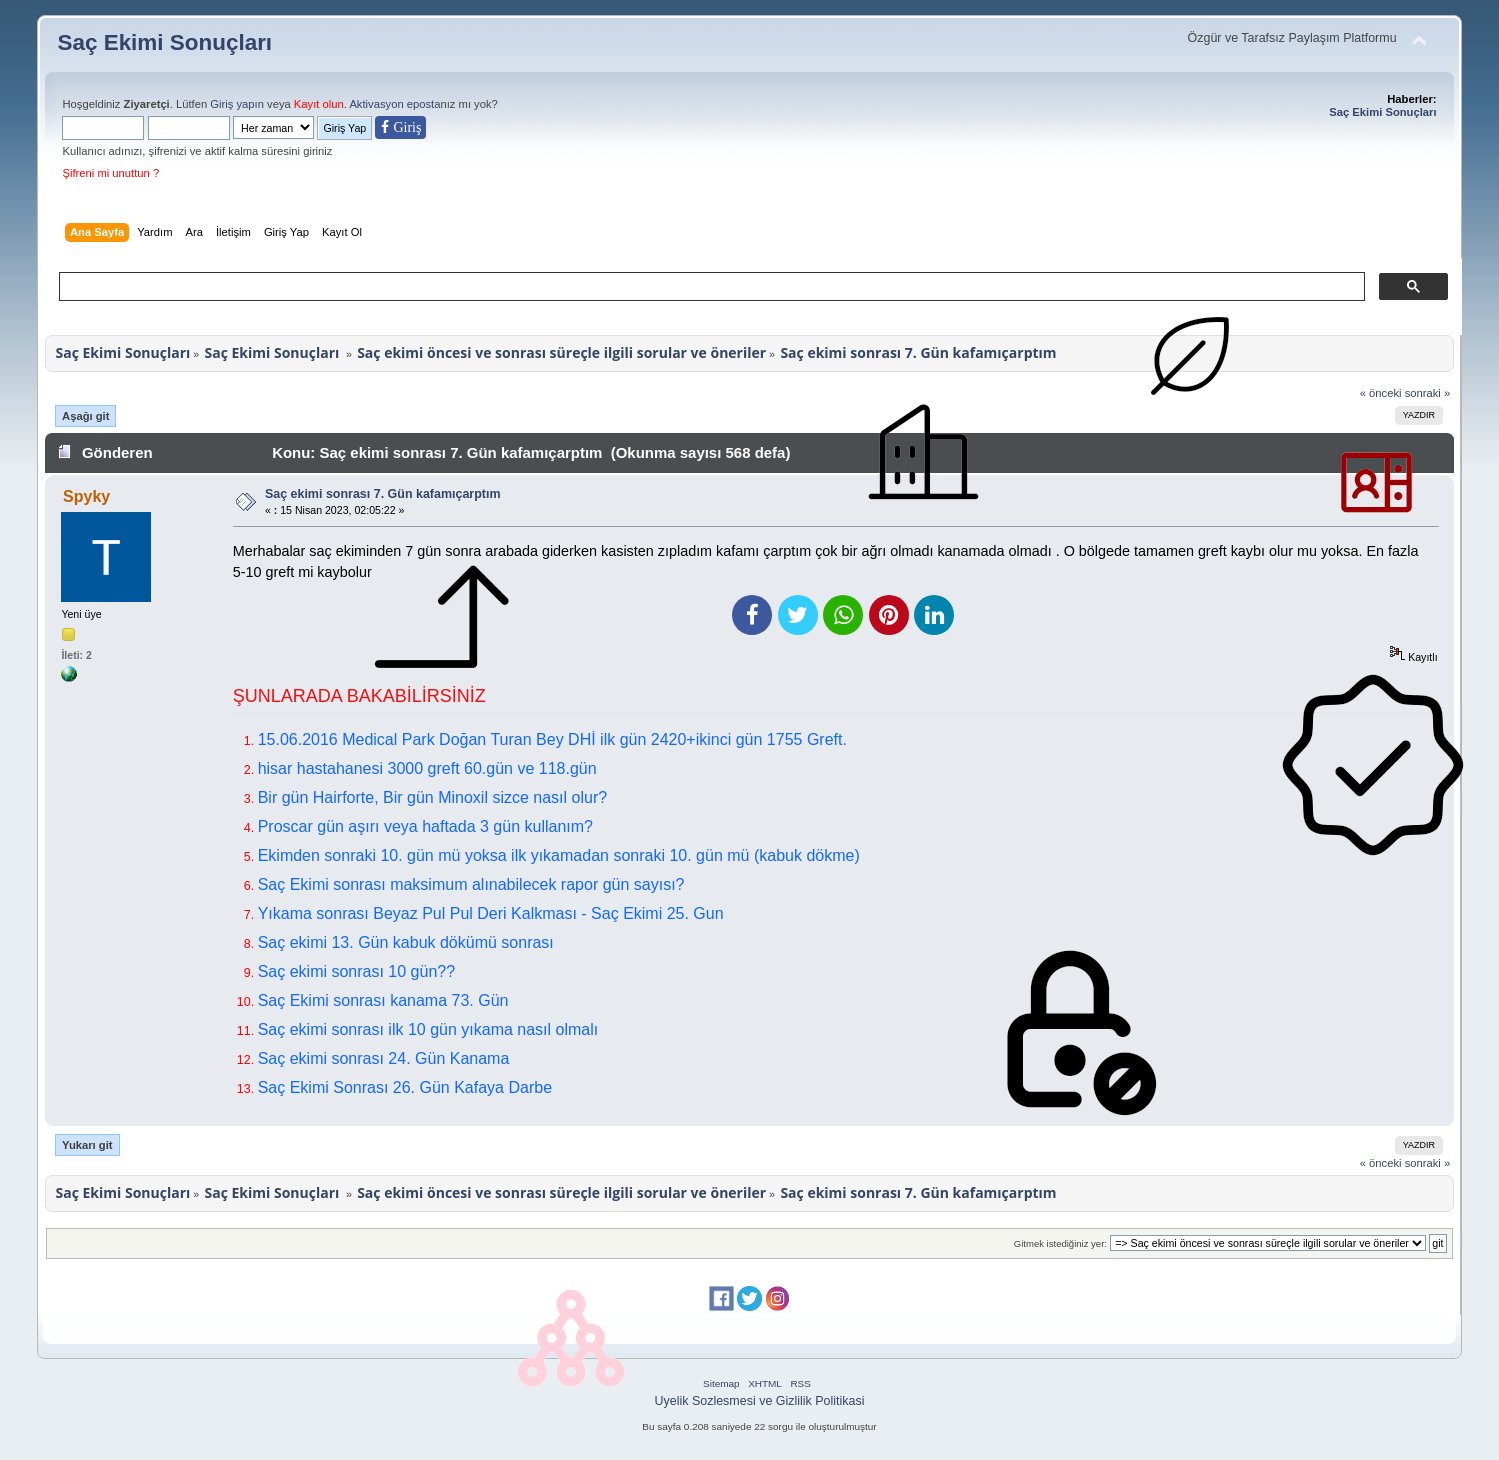 The image size is (1499, 1460). Describe the element at coordinates (1373, 765) in the screenshot. I see `indicates verified or authenticated status` at that location.